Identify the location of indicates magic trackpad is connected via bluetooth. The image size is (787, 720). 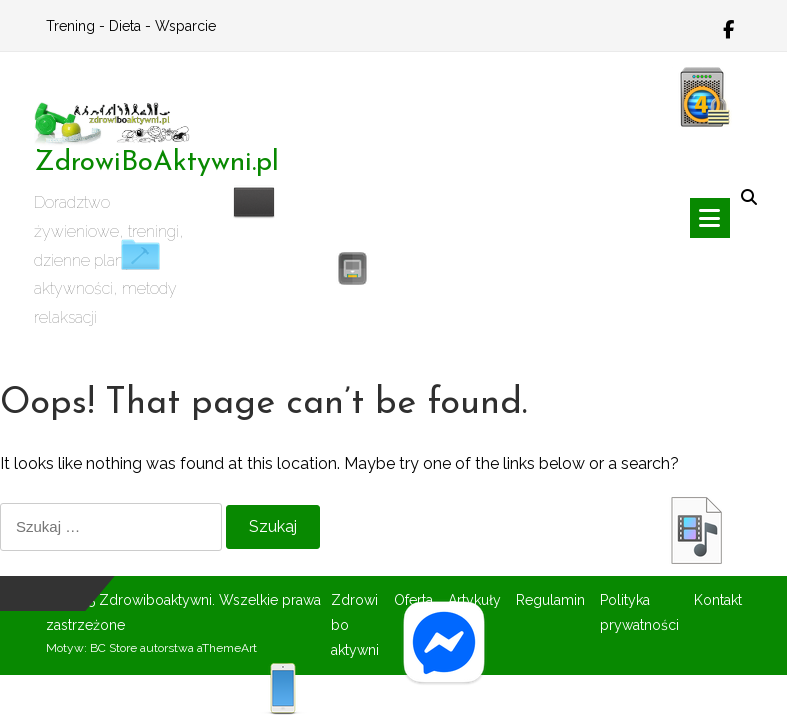
(254, 202).